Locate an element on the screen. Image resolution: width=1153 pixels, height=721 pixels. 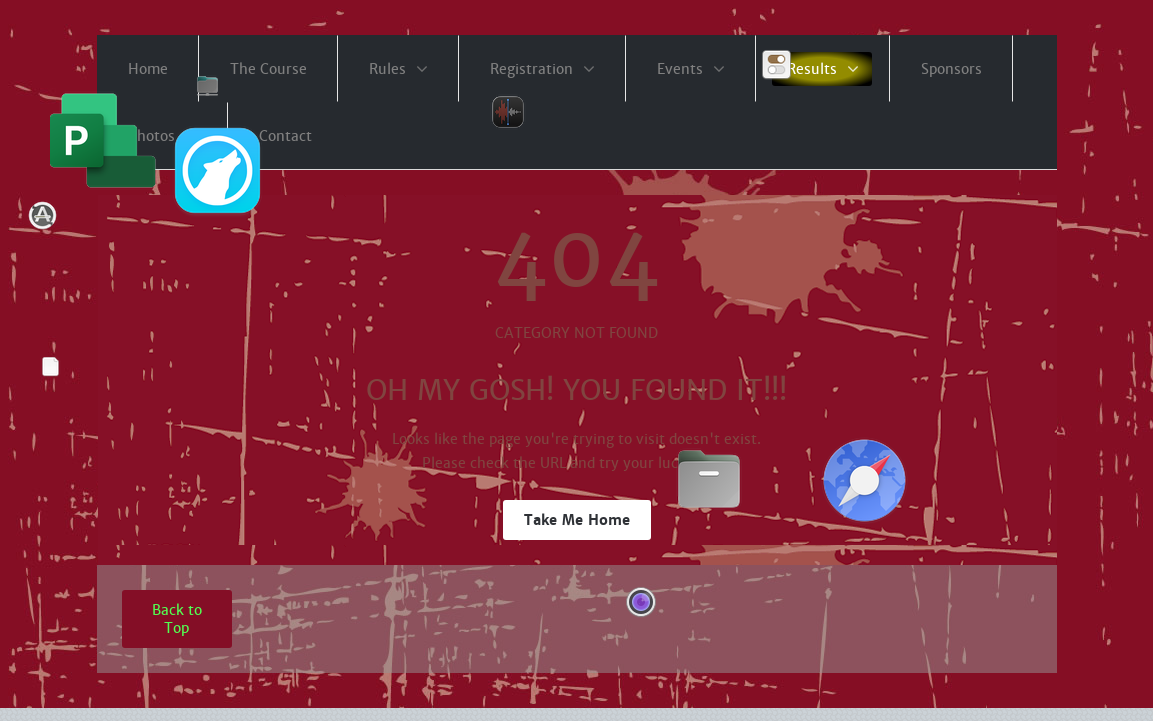
open file manager application is located at coordinates (709, 479).